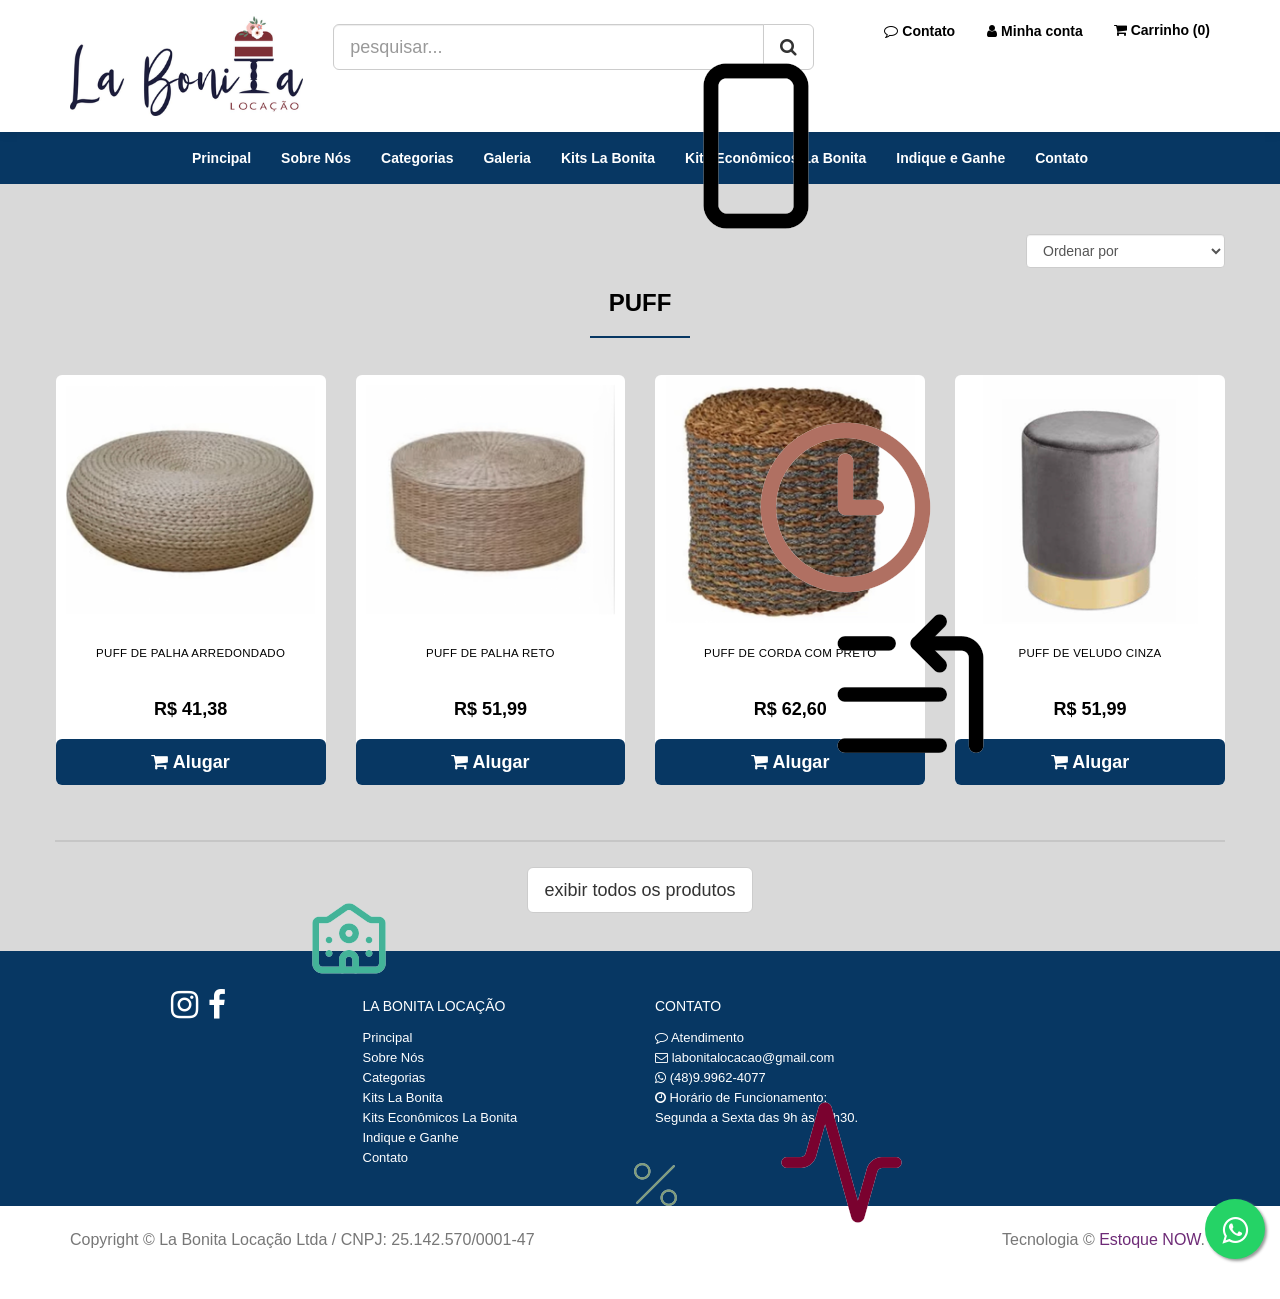 The width and height of the screenshot is (1280, 1299). I want to click on represents a mobile device or smartphone, so click(756, 146).